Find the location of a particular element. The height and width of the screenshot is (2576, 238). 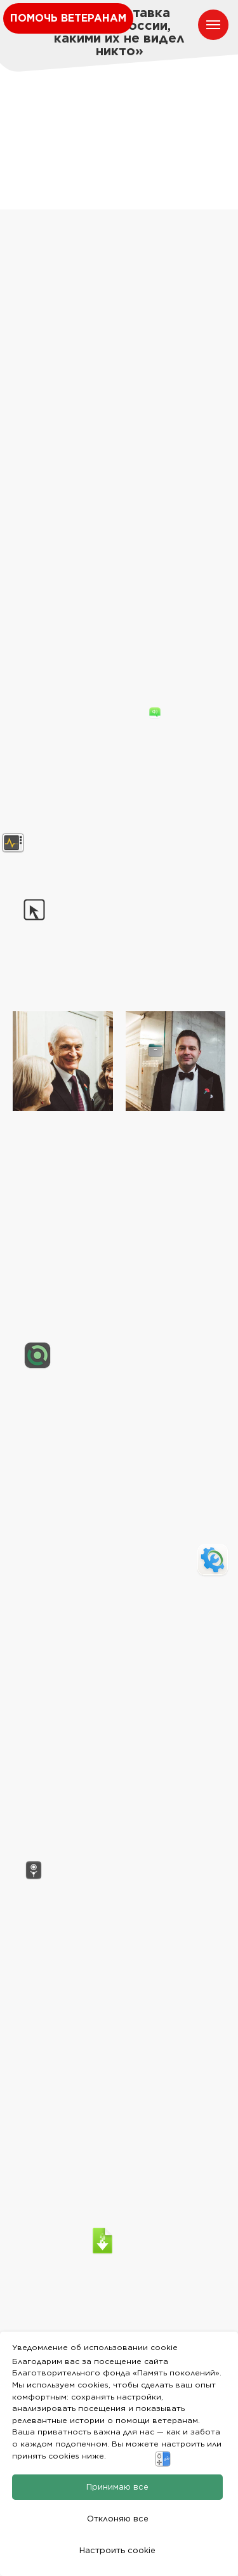

open the character map application is located at coordinates (162, 2459).